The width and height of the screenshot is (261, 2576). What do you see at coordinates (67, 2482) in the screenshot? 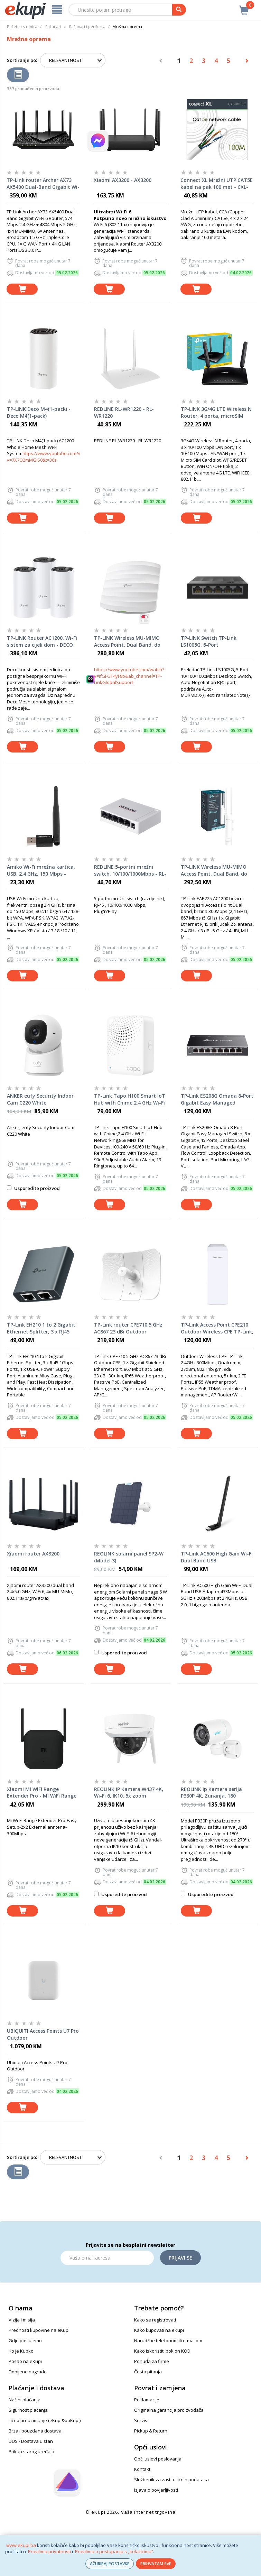
I see `launch endeavouros linux application` at bounding box center [67, 2482].